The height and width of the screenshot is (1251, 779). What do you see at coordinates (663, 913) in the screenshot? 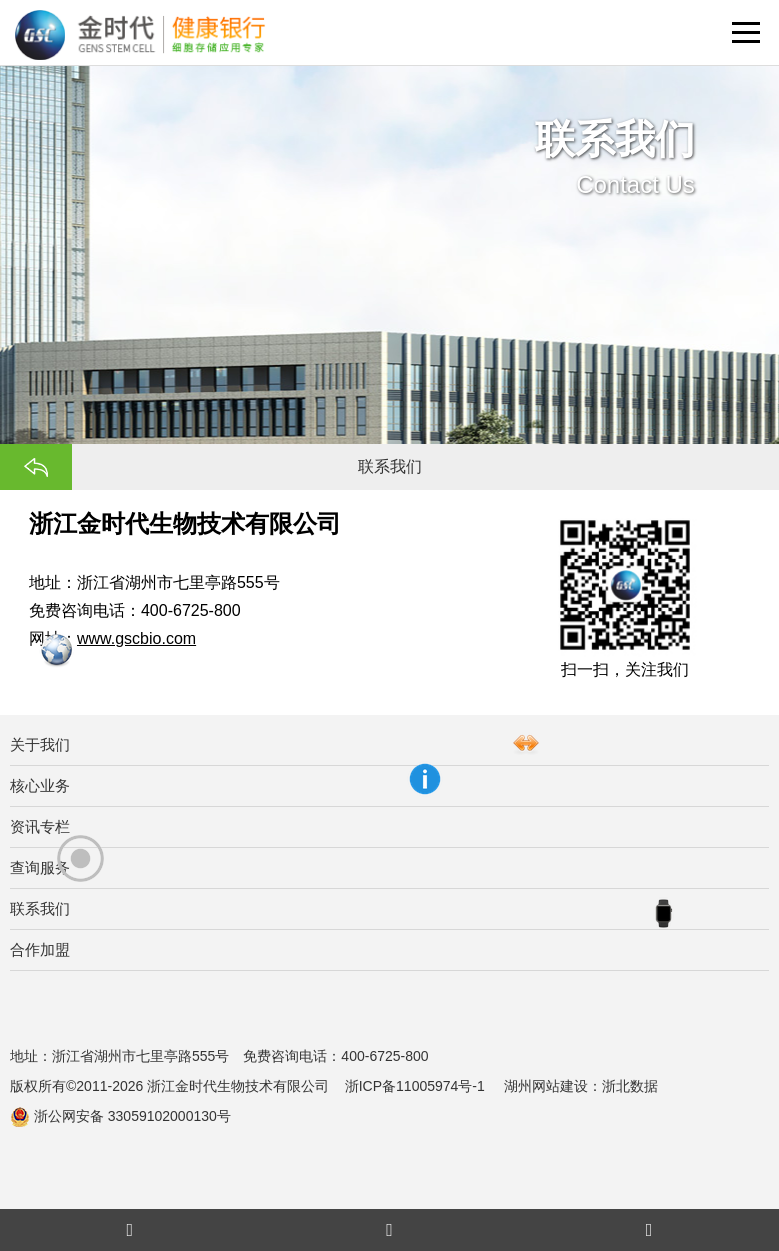
I see `manage connected Apple Watch device` at bounding box center [663, 913].